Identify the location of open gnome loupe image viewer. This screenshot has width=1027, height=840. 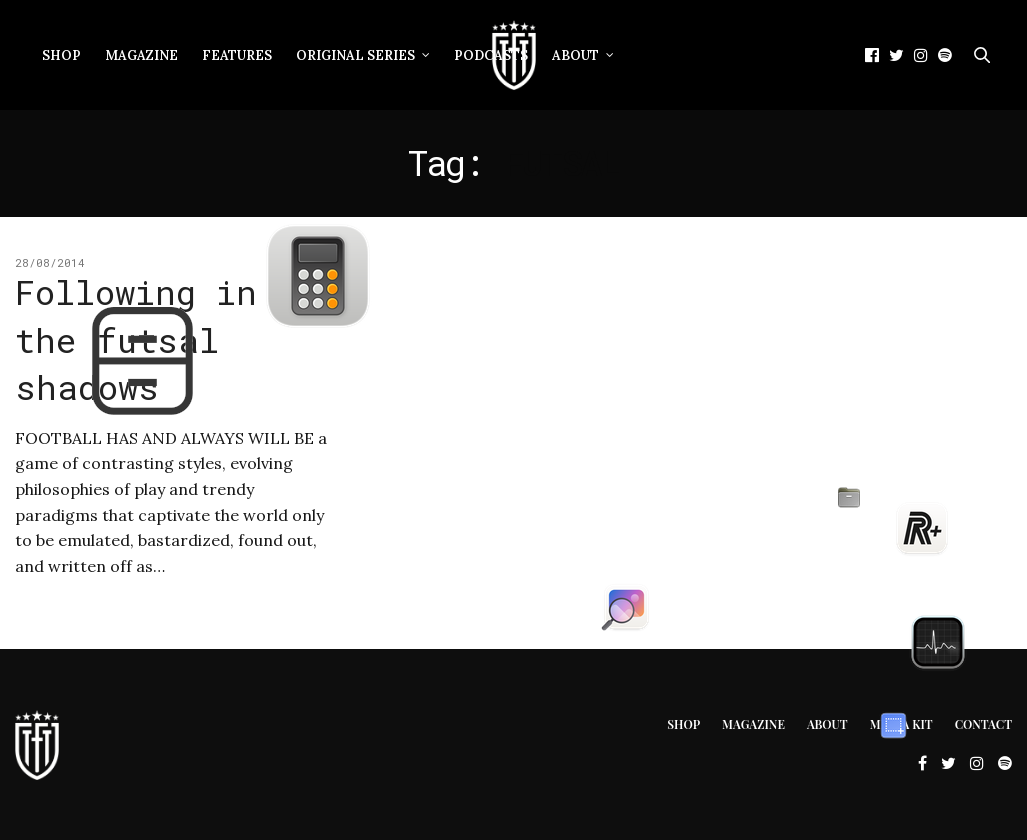
(626, 606).